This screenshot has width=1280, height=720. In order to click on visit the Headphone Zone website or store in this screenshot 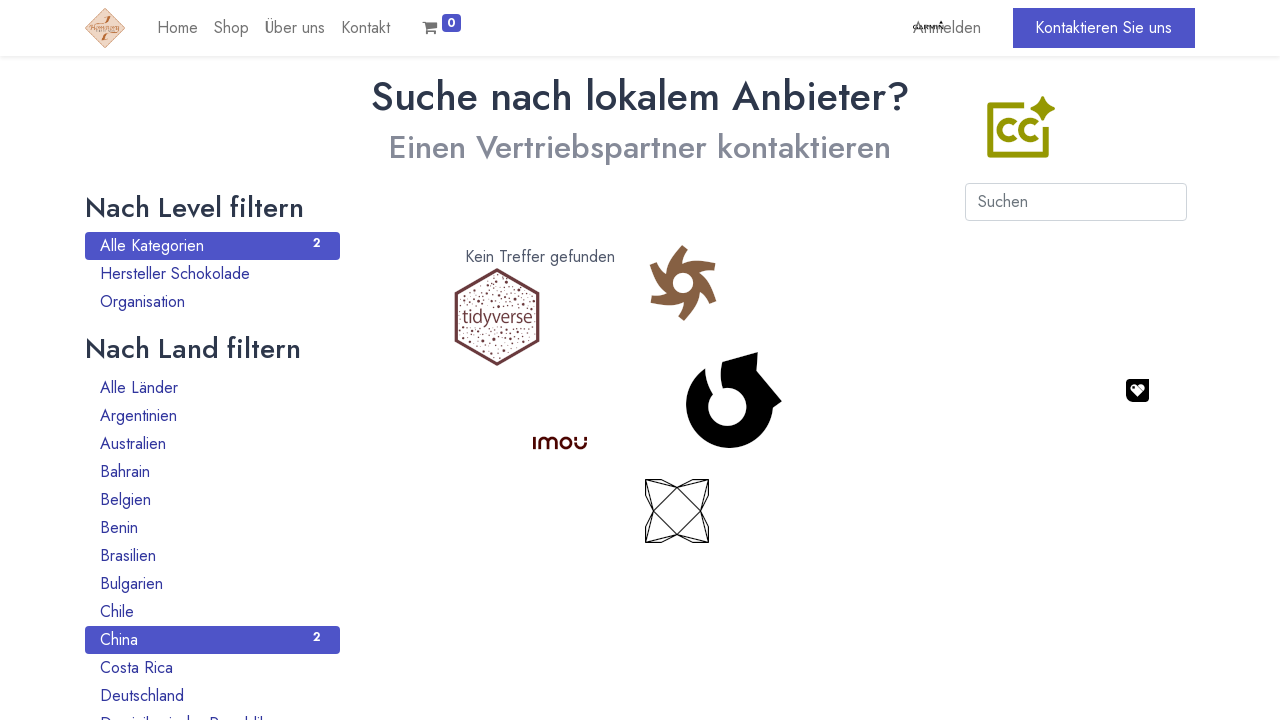, I will do `click(734, 400)`.